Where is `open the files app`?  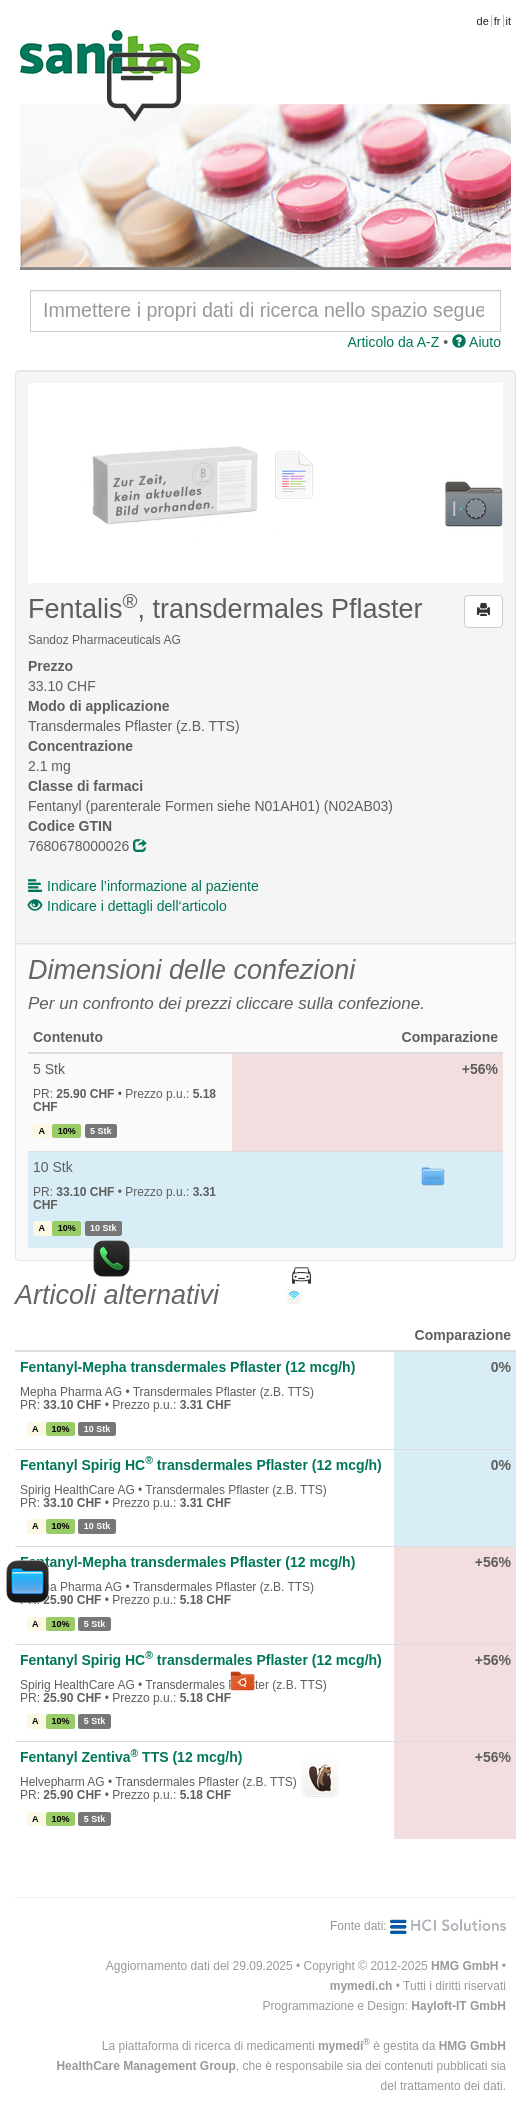
open the files app is located at coordinates (27, 1581).